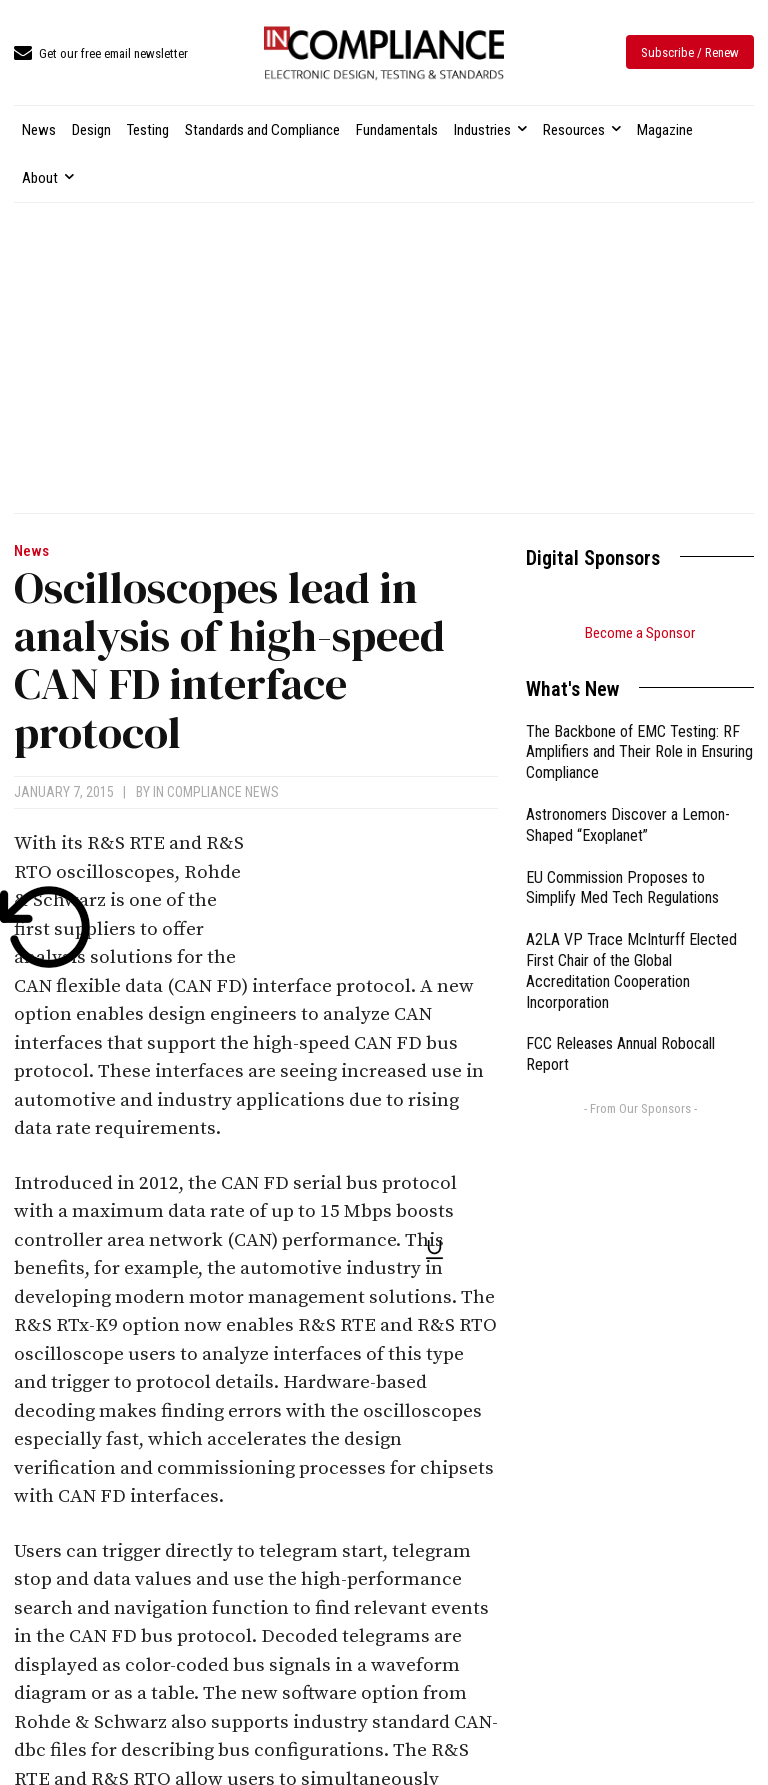 The image size is (768, 1785). I want to click on undo last action, so click(49, 927).